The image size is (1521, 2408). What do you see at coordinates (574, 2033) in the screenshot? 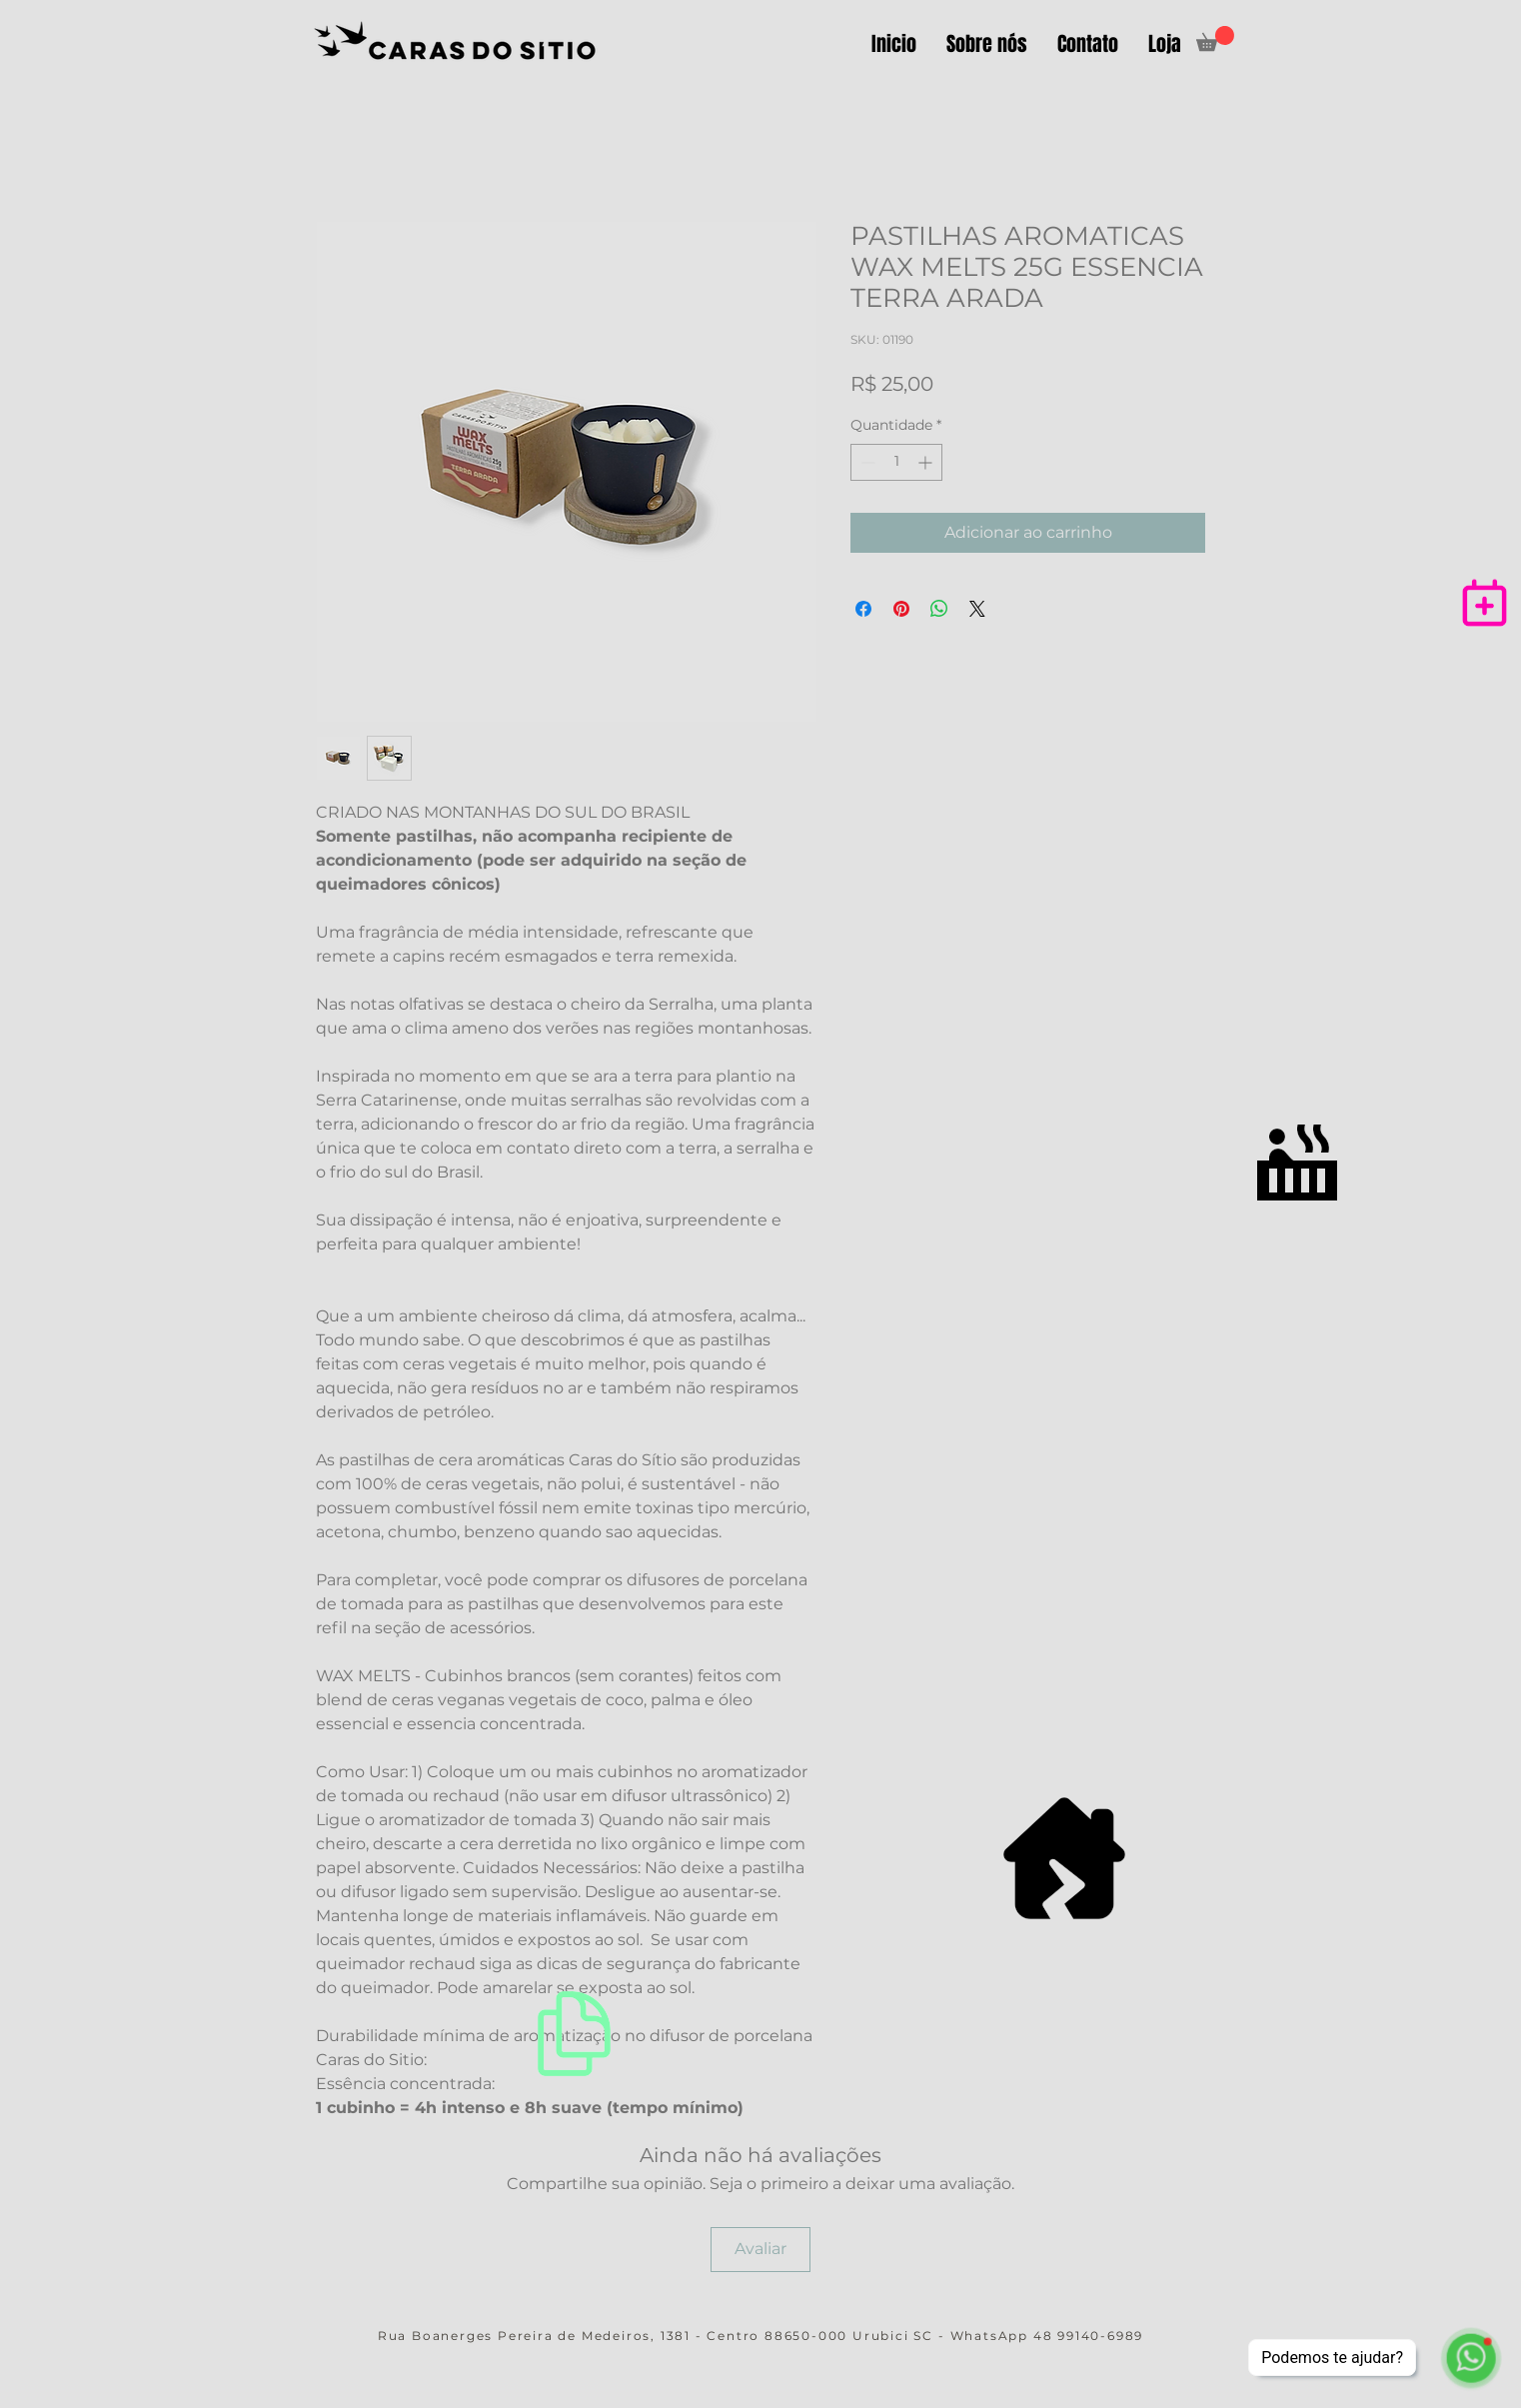
I see `copy to clipboard` at bounding box center [574, 2033].